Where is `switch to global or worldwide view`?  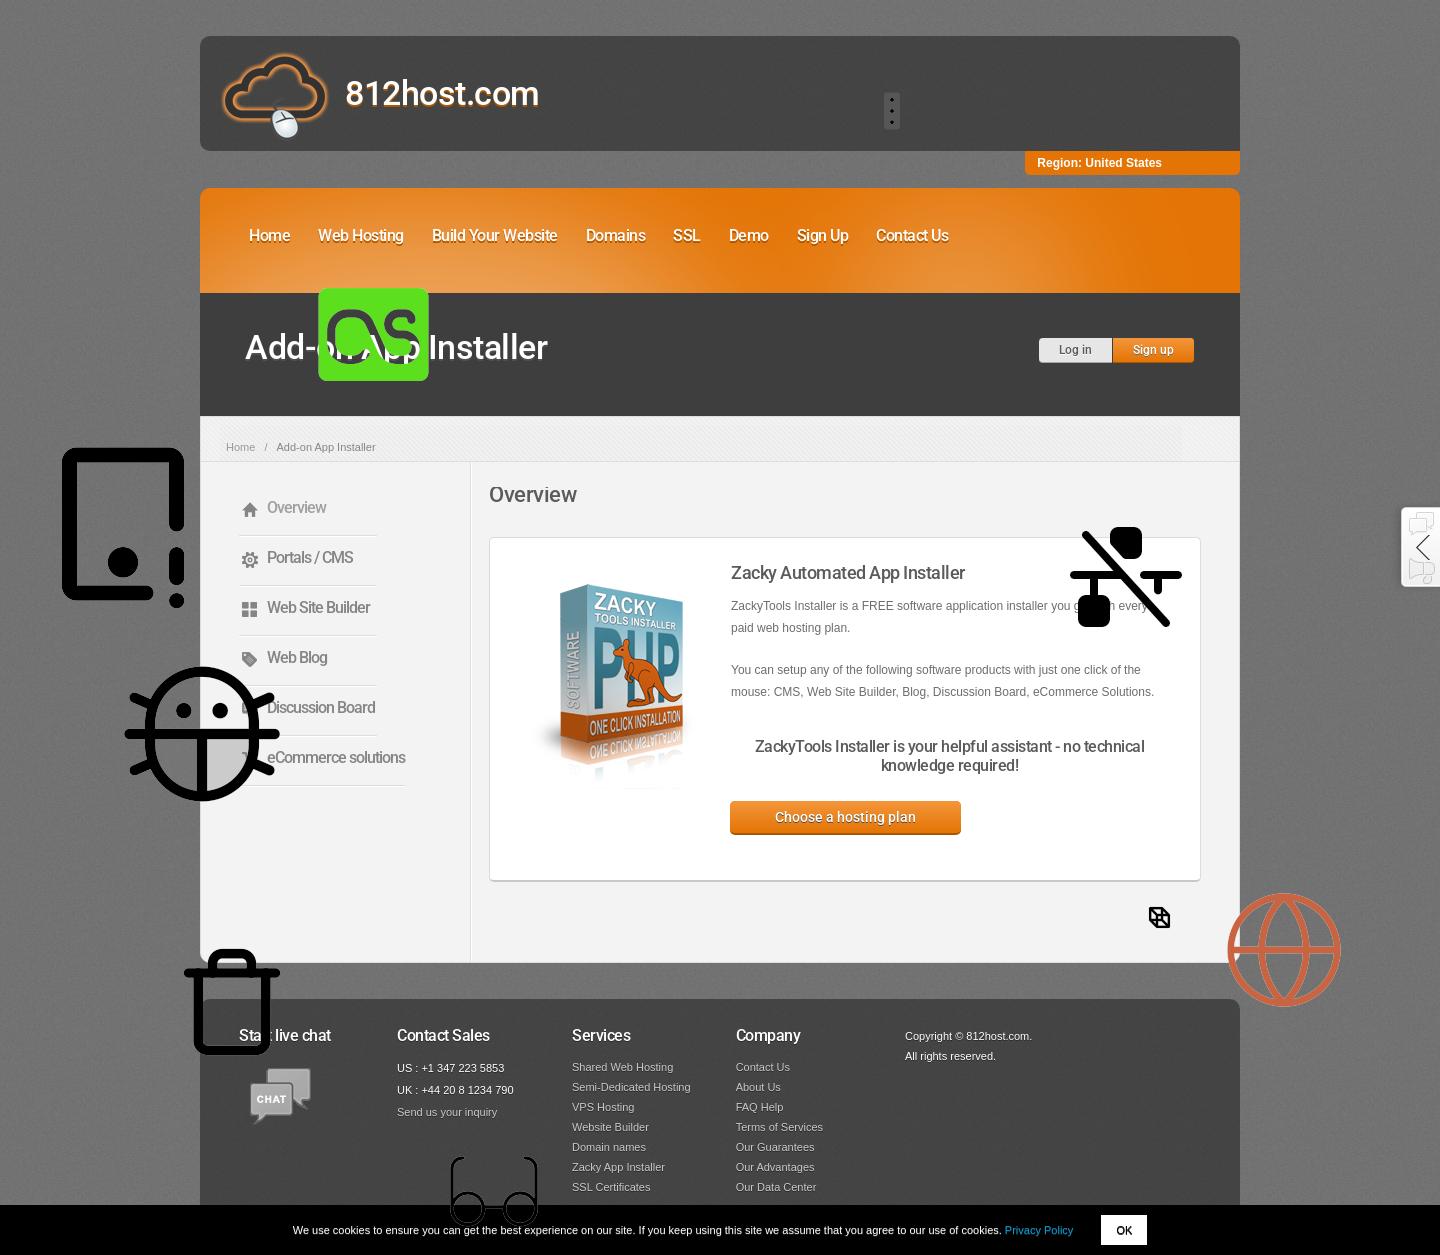
switch to global or worldwide view is located at coordinates (1284, 950).